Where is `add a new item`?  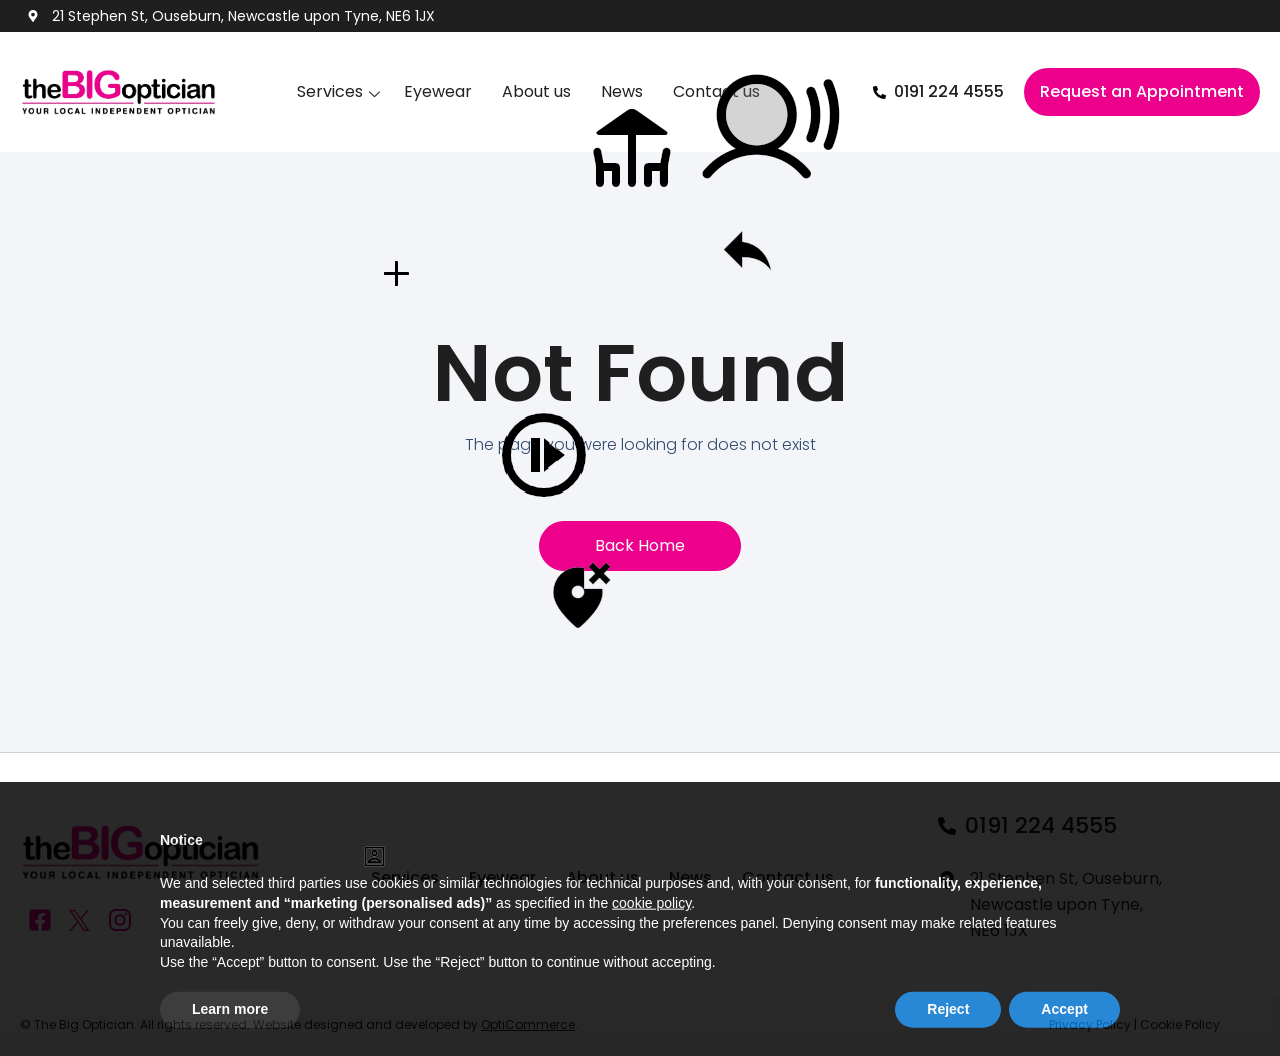 add a new item is located at coordinates (396, 273).